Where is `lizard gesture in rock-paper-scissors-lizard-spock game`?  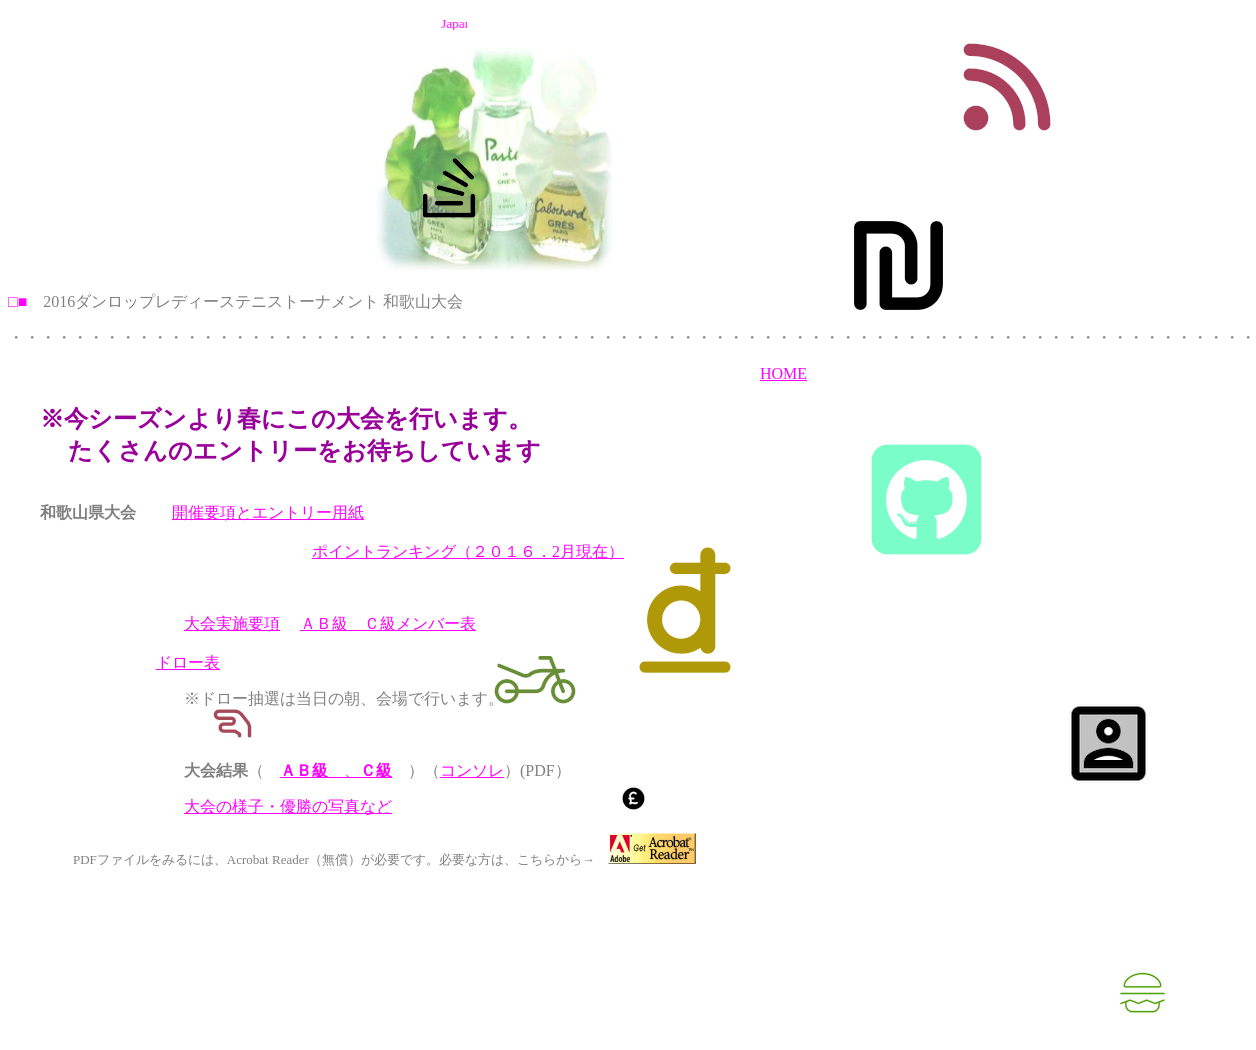 lizard gesture in rock-paper-scissors-lizard-spock game is located at coordinates (232, 723).